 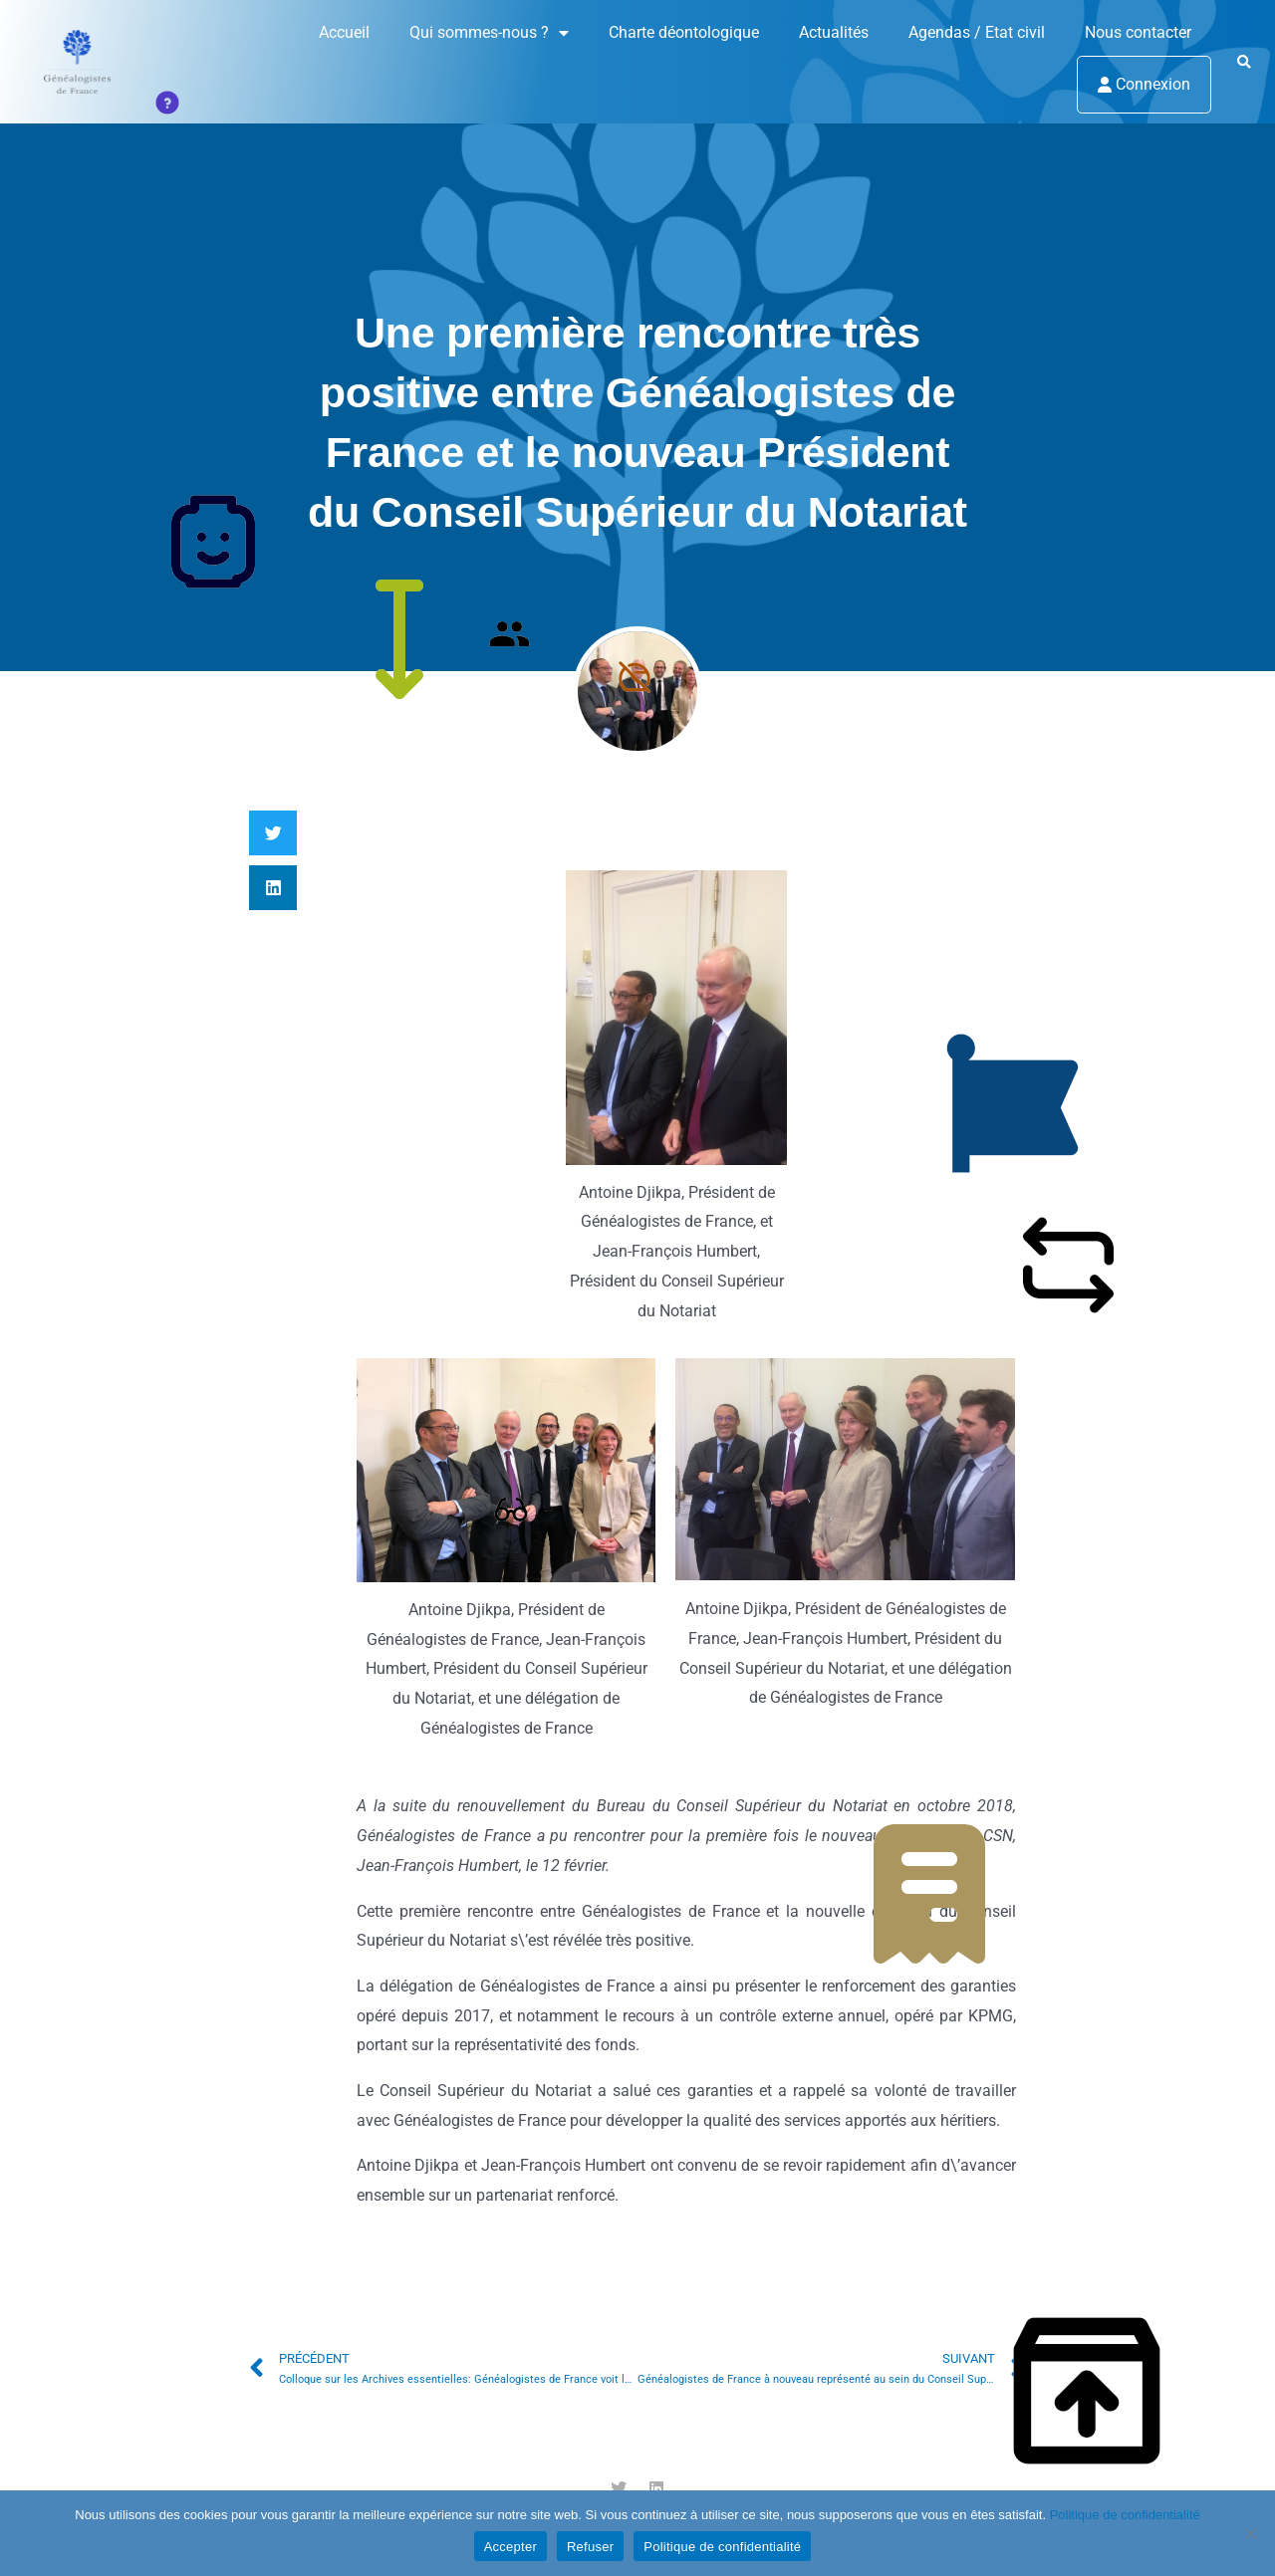 I want to click on font awesome brand logo, so click(x=1013, y=1103).